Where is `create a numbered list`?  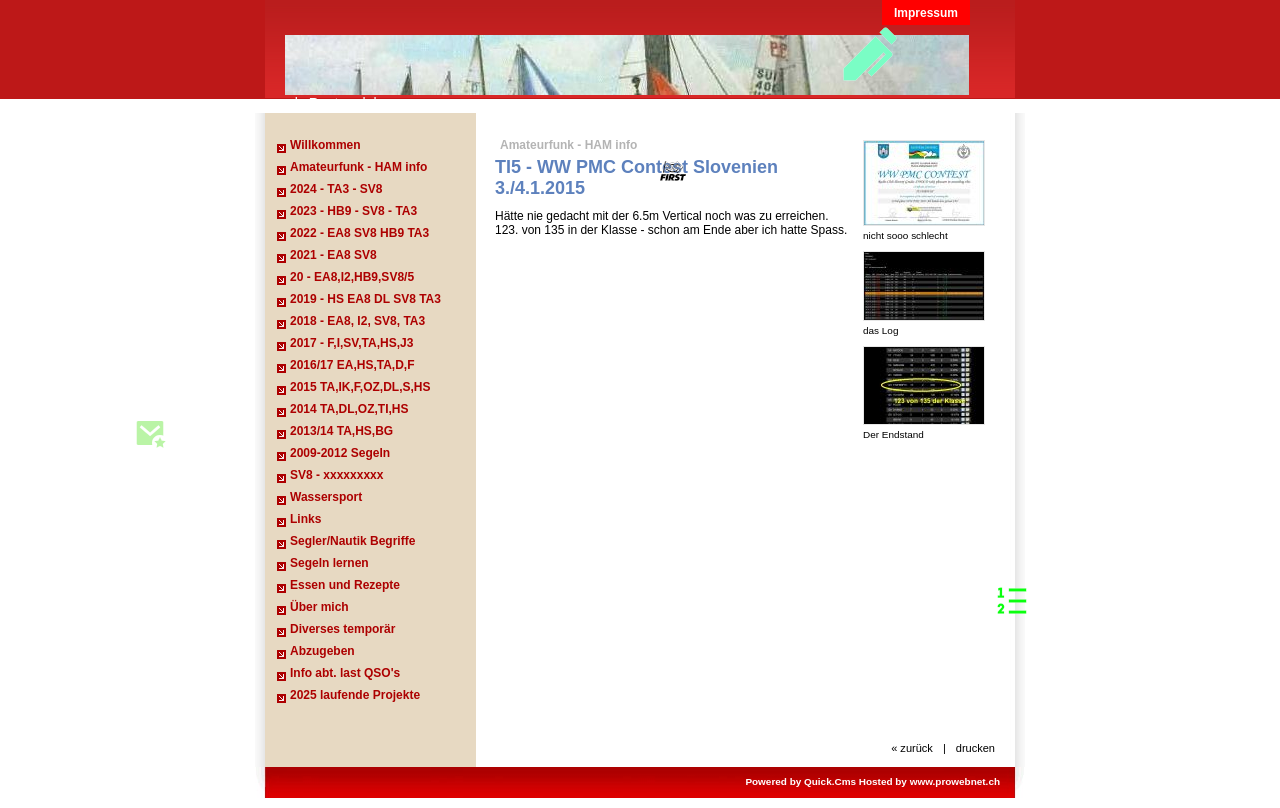 create a numbered list is located at coordinates (1012, 601).